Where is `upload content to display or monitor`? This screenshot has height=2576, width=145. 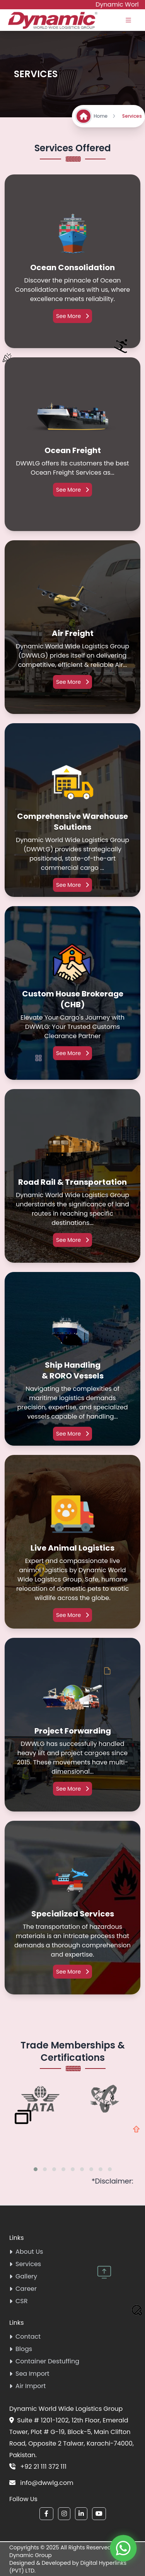 upload content to display or monitor is located at coordinates (104, 2272).